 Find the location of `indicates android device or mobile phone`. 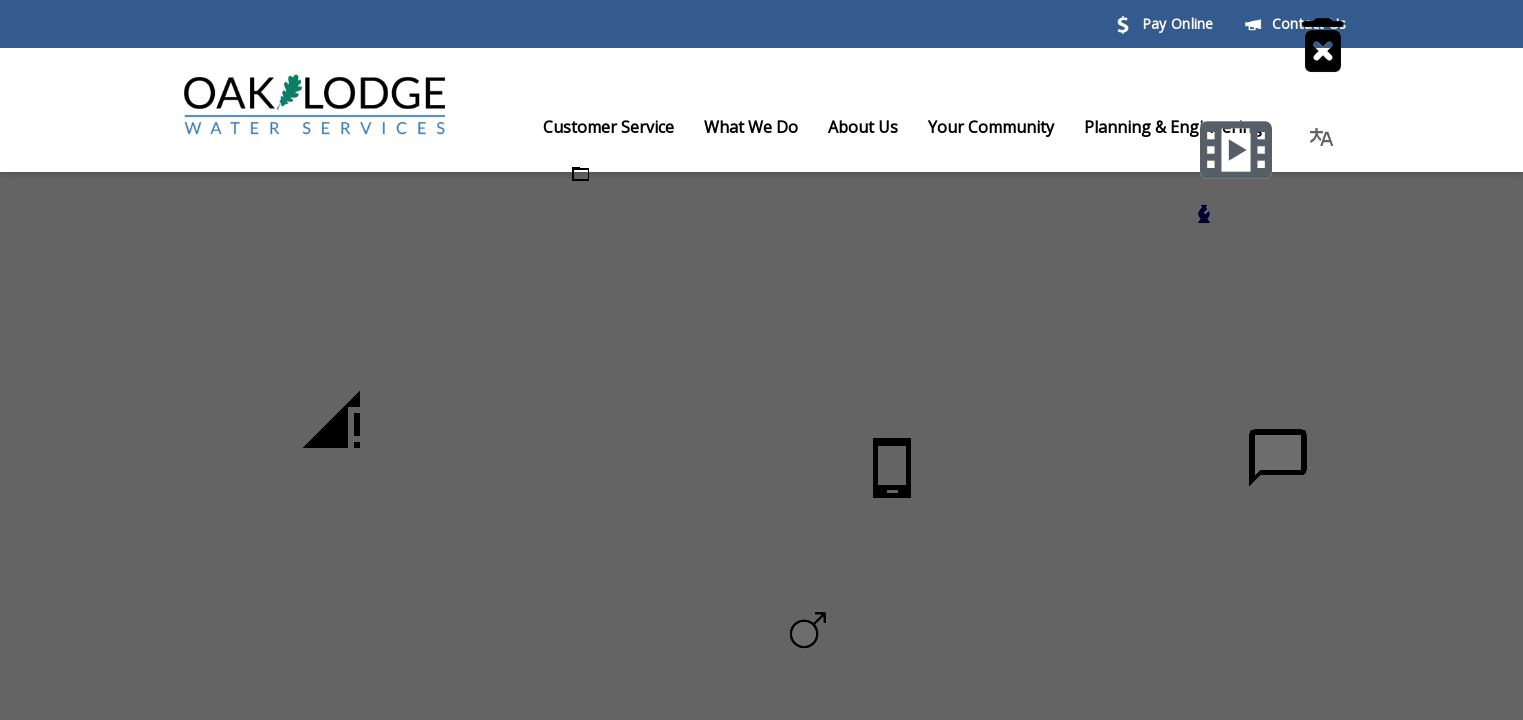

indicates android device or mobile phone is located at coordinates (892, 468).